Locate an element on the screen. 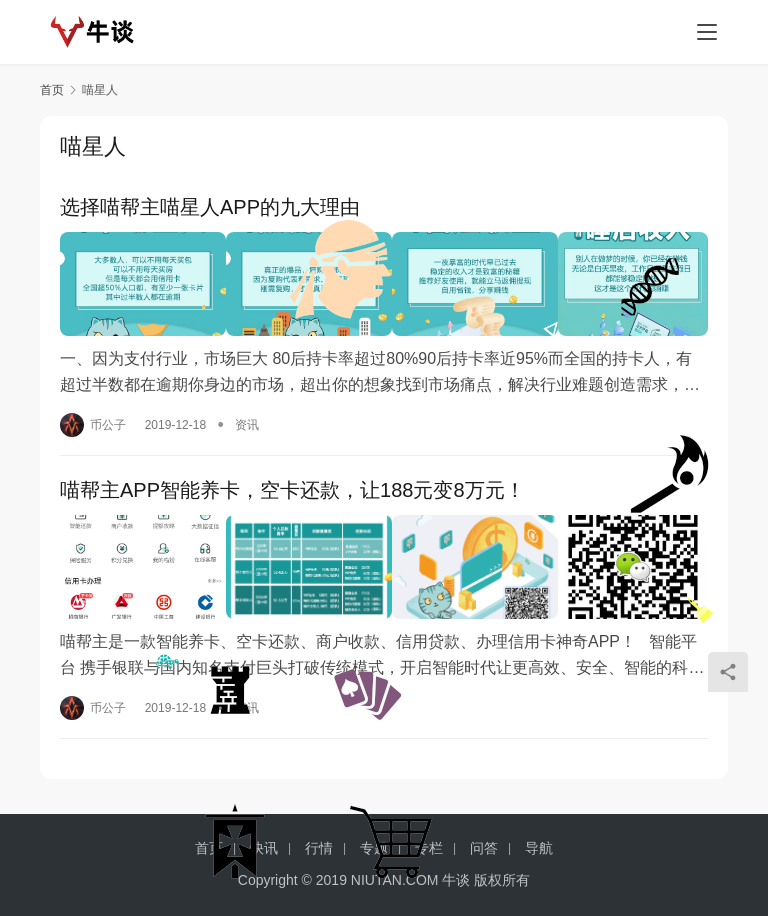 This screenshot has width=768, height=916. view your shopping cart is located at coordinates (394, 842).